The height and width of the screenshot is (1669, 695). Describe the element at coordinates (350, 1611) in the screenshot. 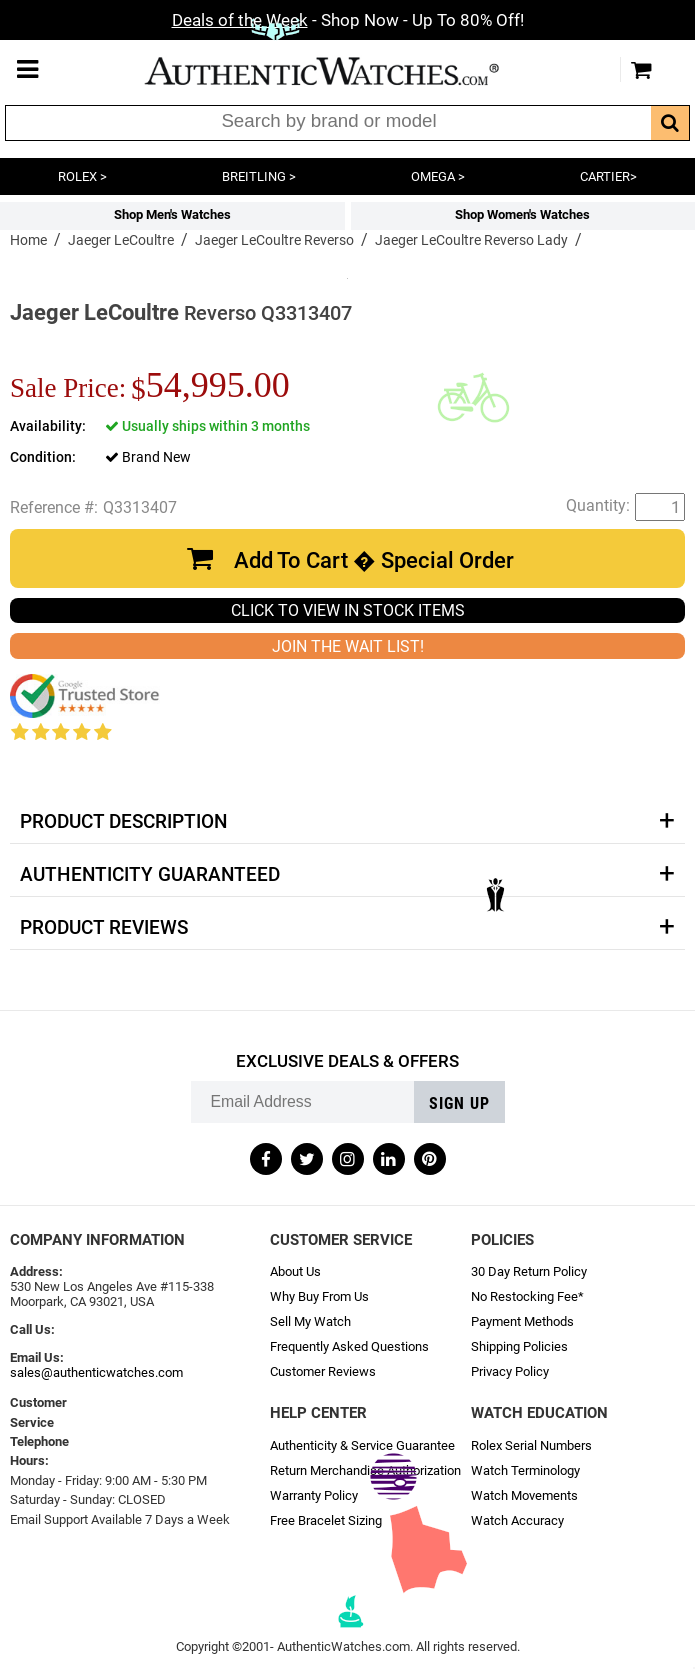

I see `indicates a lit candle or flame feature` at that location.